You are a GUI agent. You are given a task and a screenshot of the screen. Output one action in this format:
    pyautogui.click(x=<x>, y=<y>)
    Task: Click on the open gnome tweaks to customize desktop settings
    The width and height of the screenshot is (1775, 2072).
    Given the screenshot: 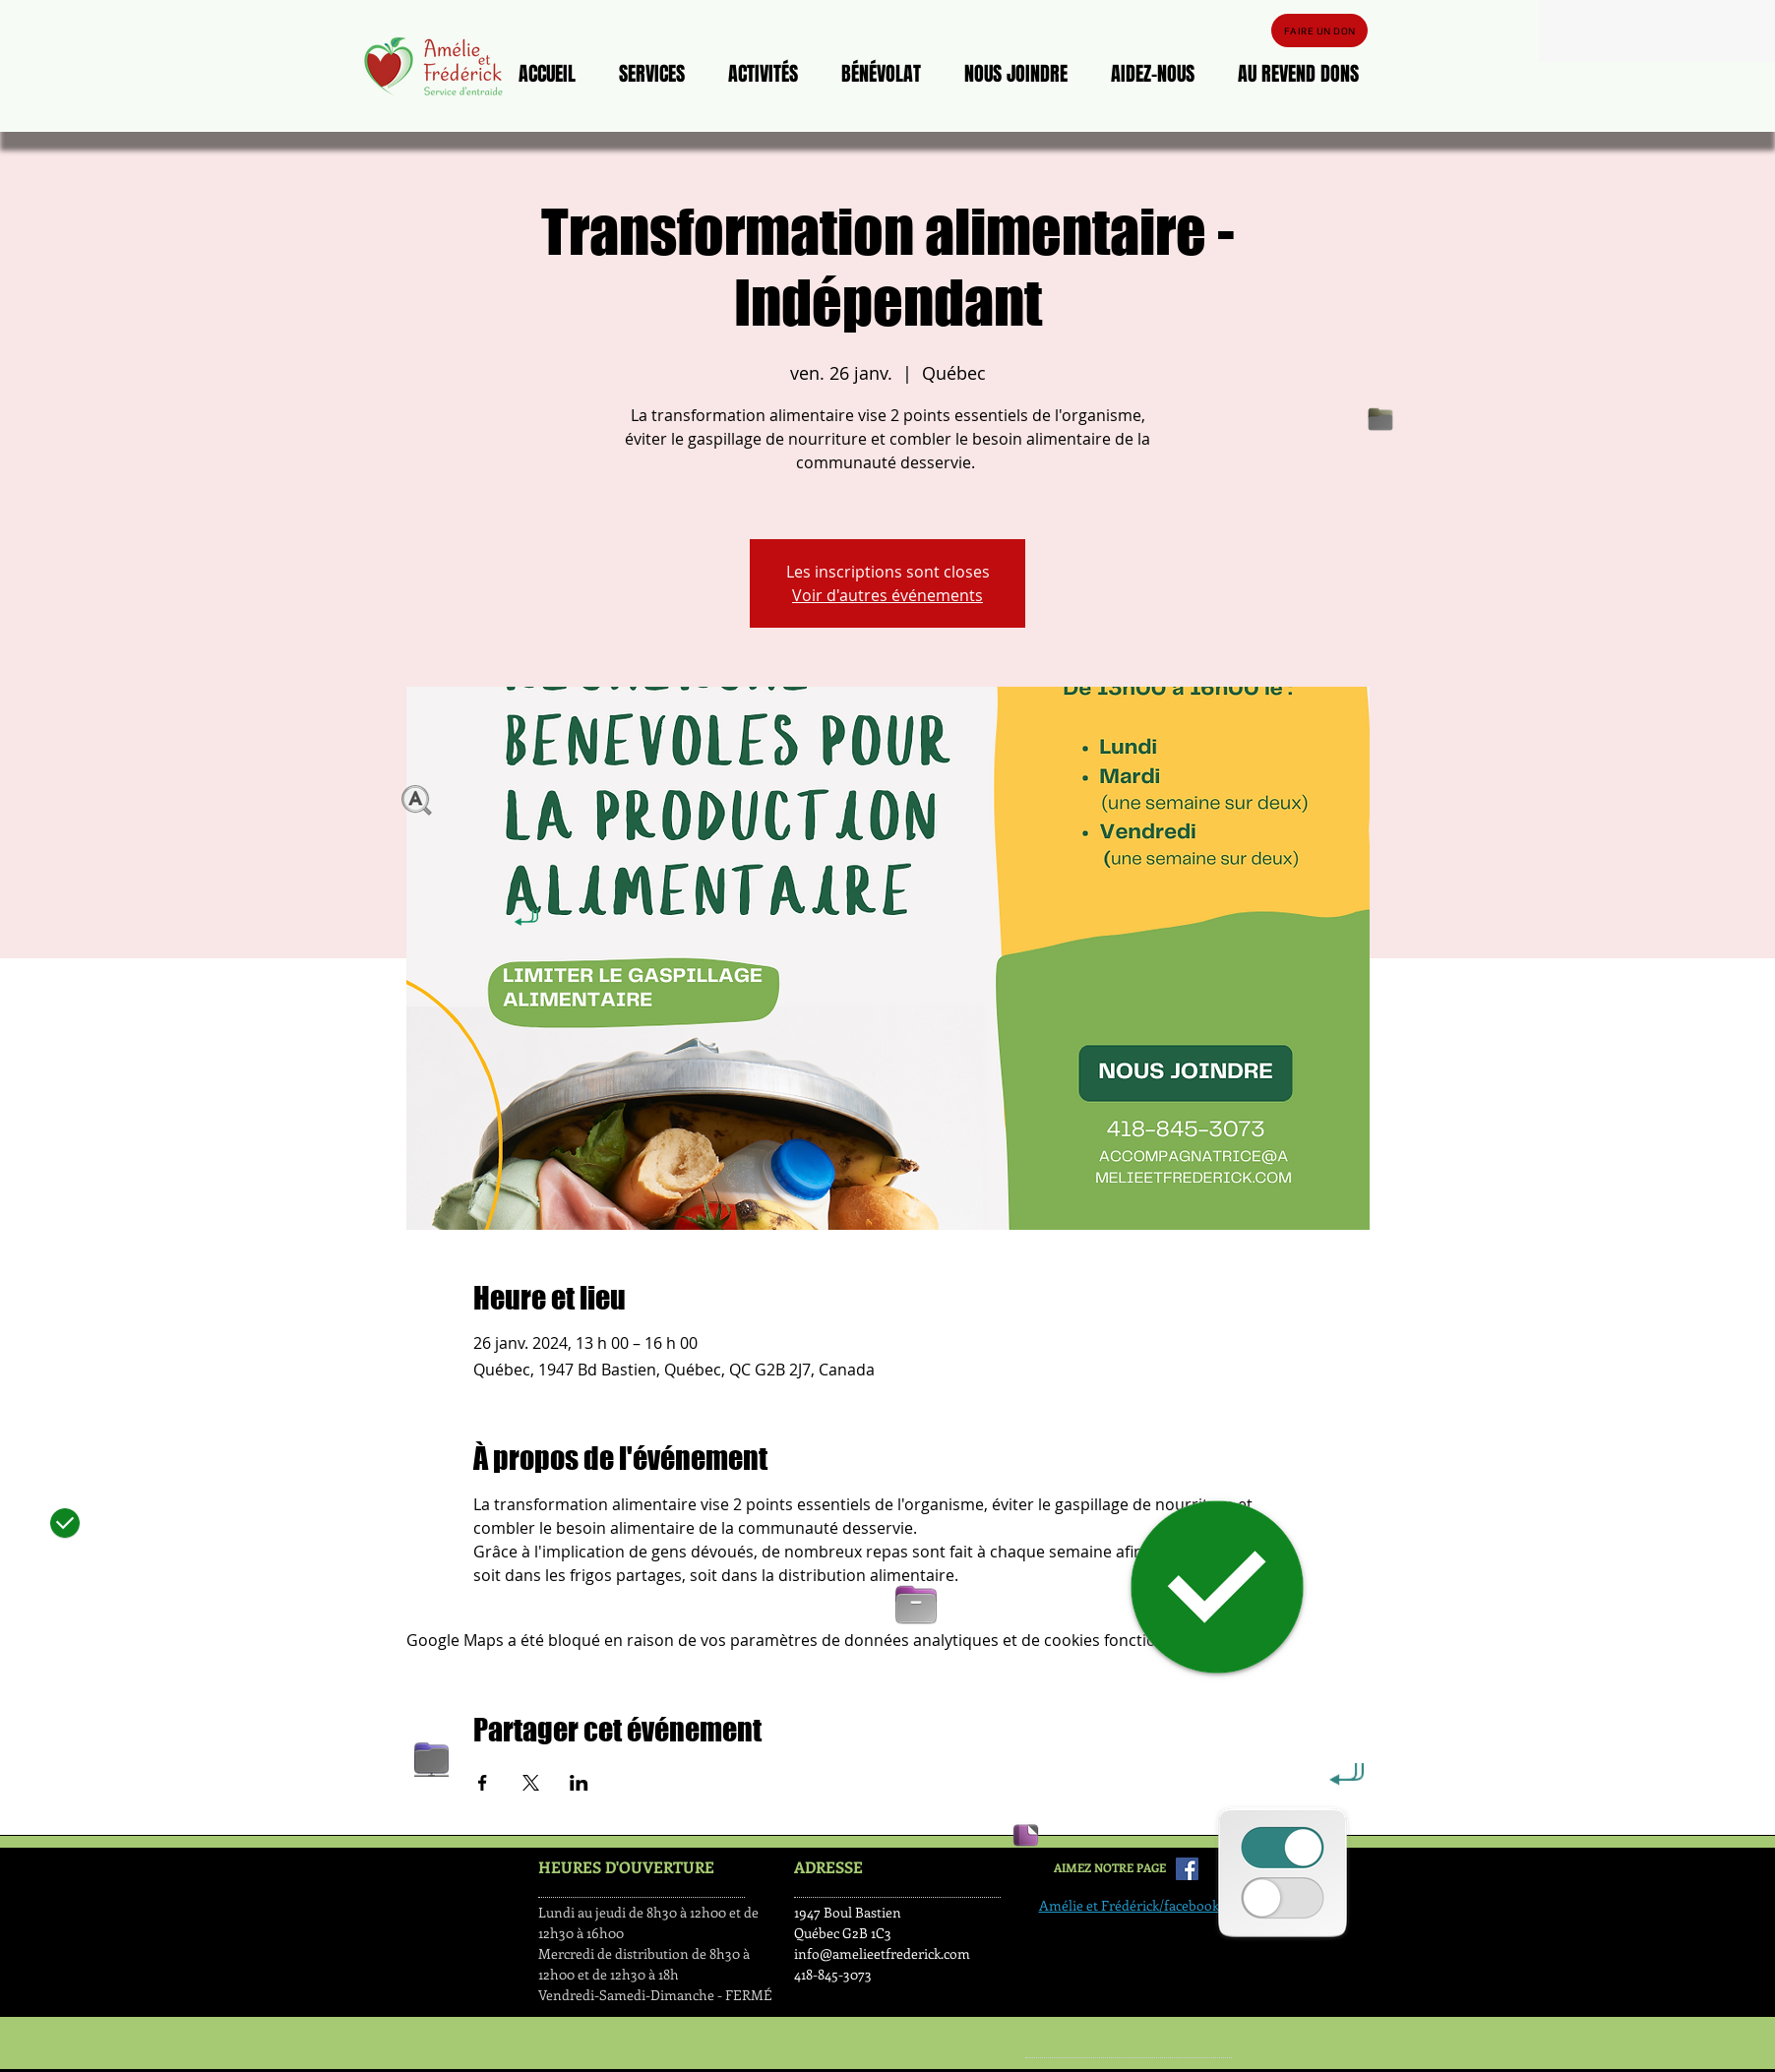 What is the action you would take?
    pyautogui.click(x=1282, y=1872)
    